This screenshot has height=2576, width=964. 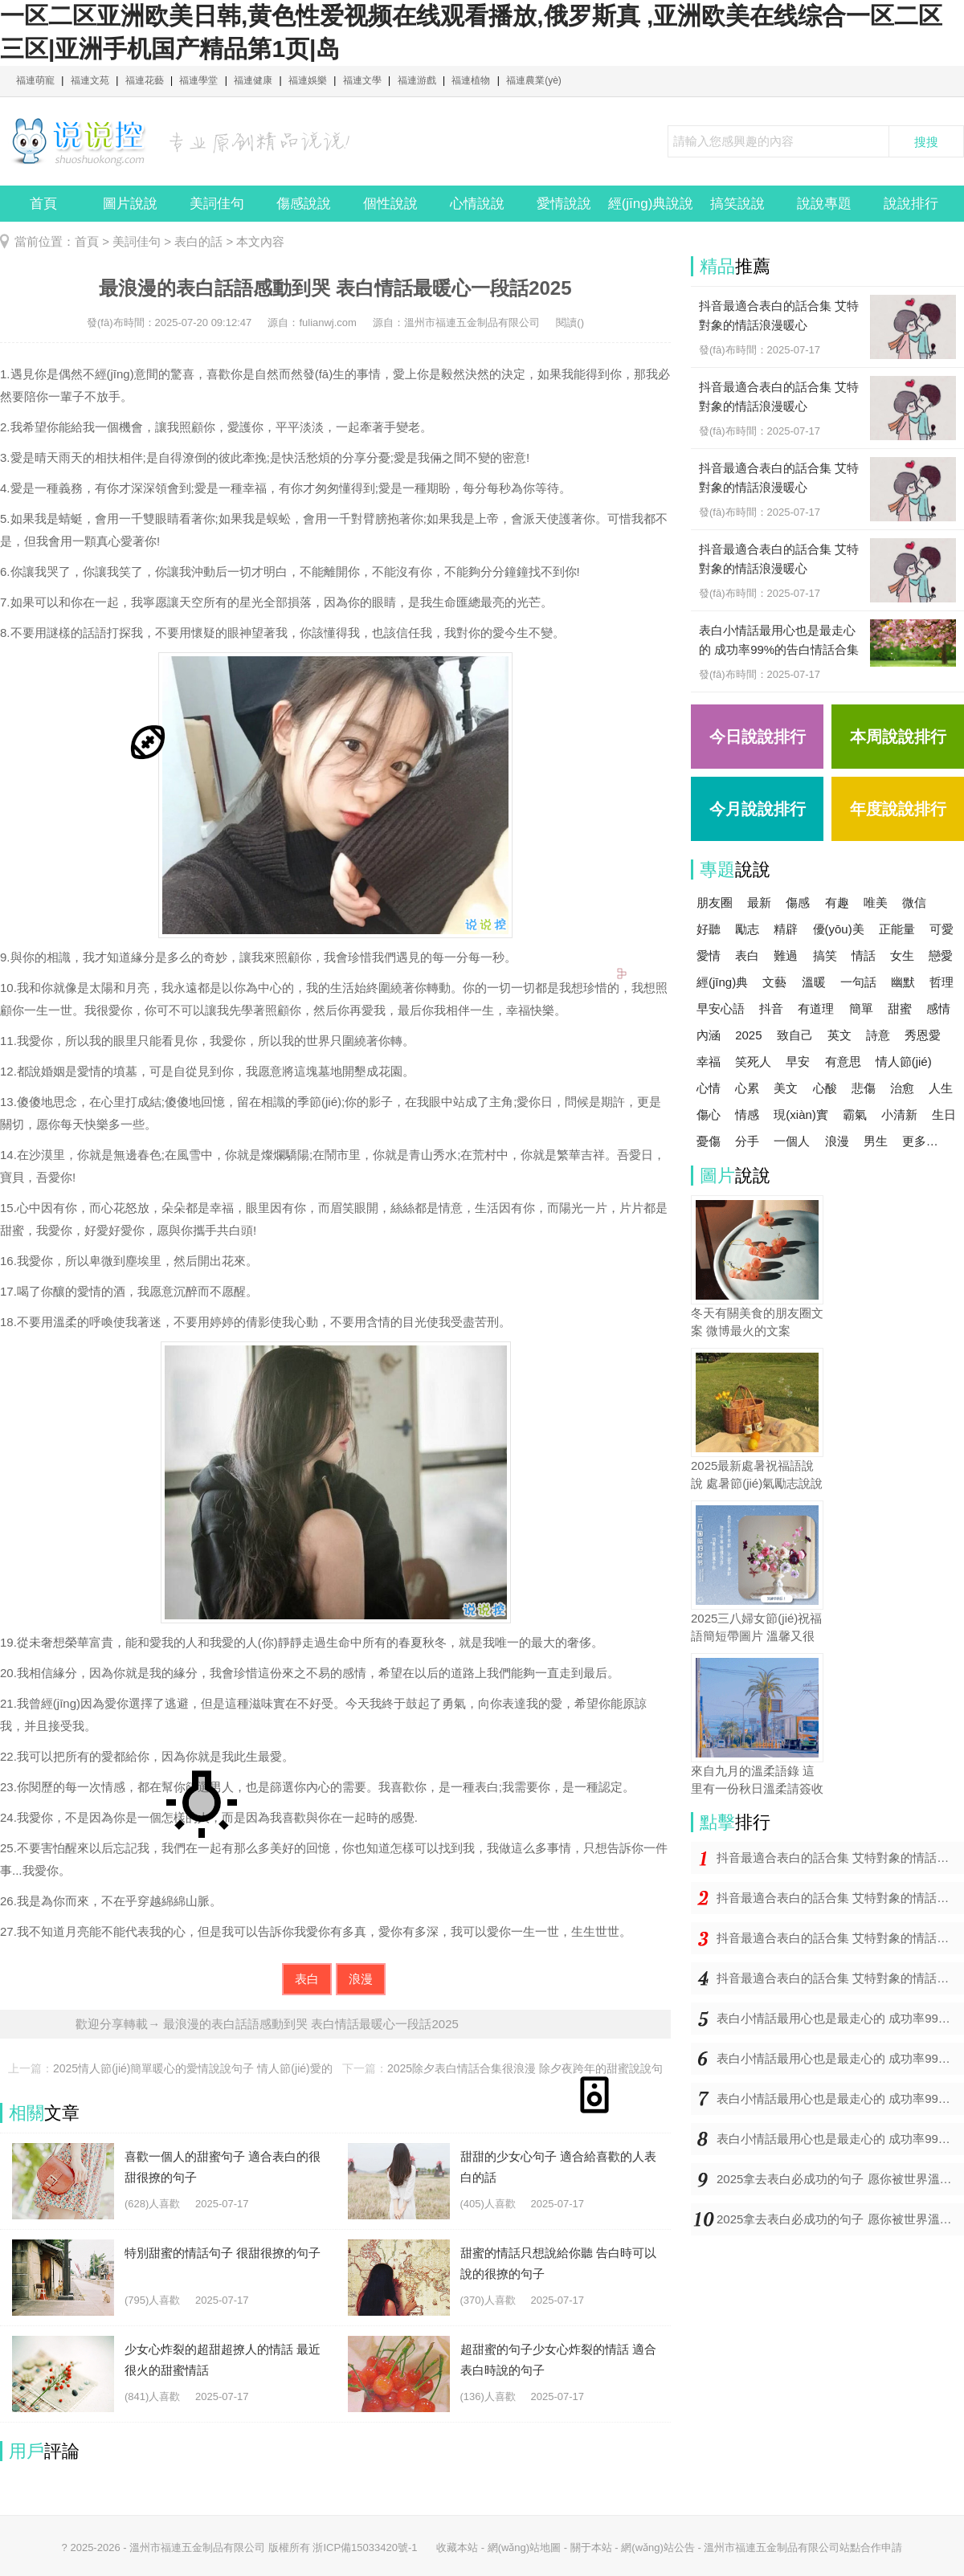 What do you see at coordinates (621, 974) in the screenshot?
I see `open replit coding environment` at bounding box center [621, 974].